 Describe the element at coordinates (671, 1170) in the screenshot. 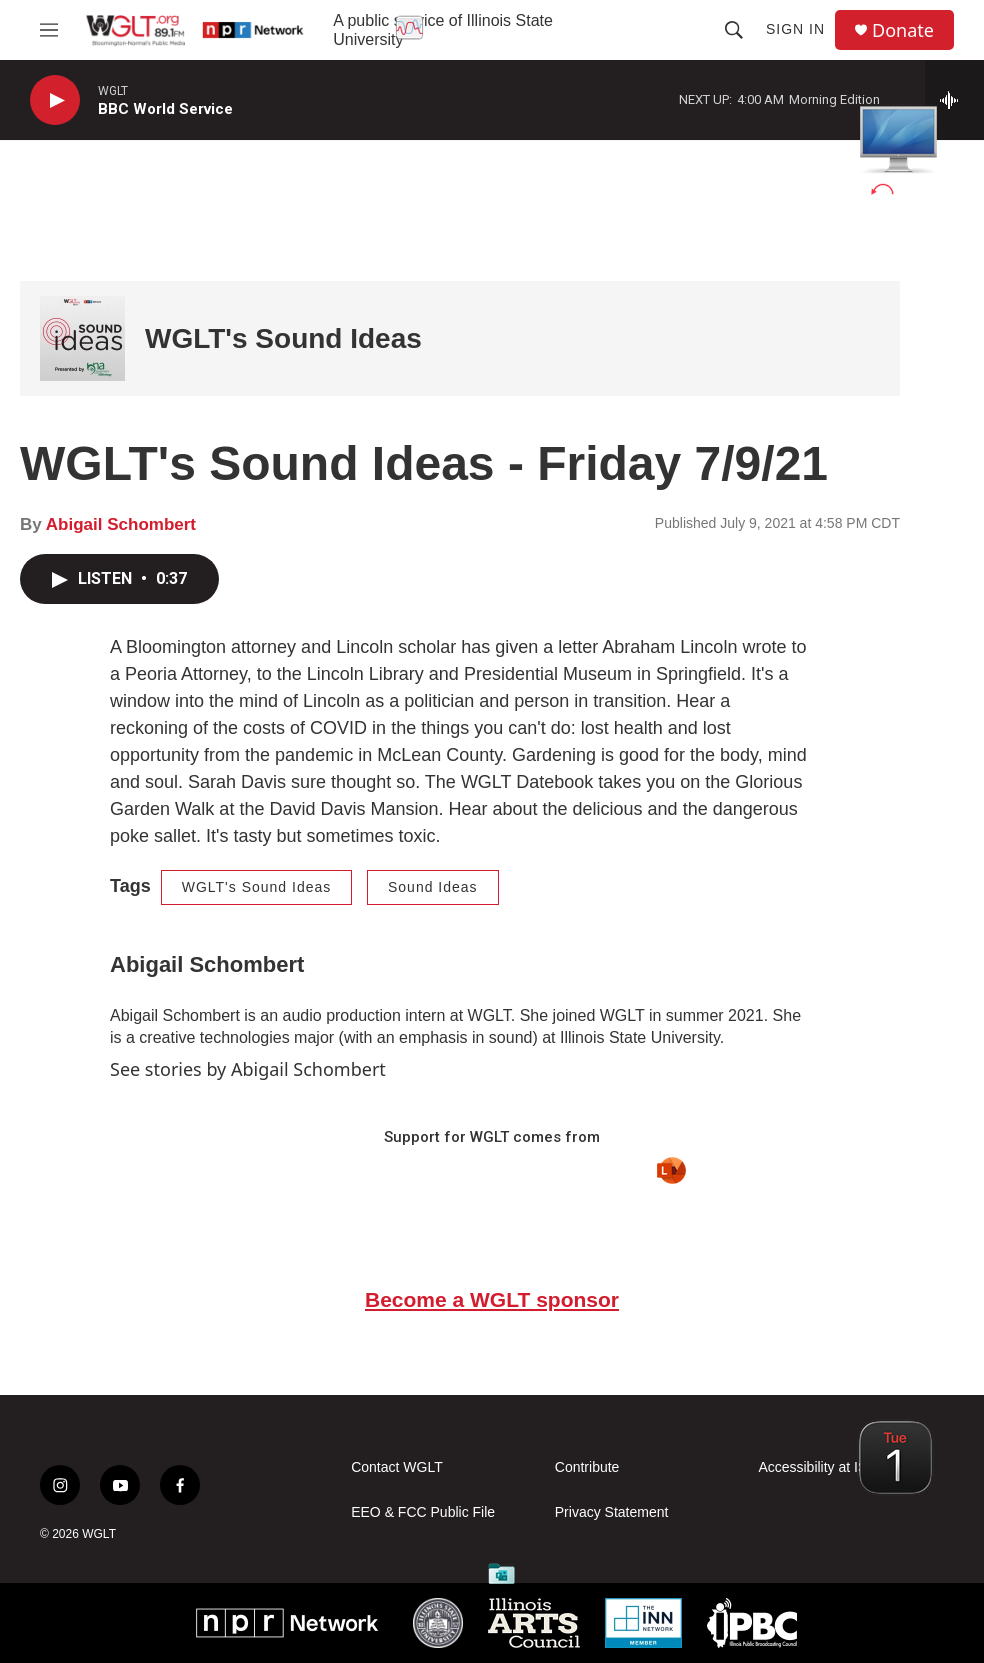

I see `open microsoft lens app` at that location.